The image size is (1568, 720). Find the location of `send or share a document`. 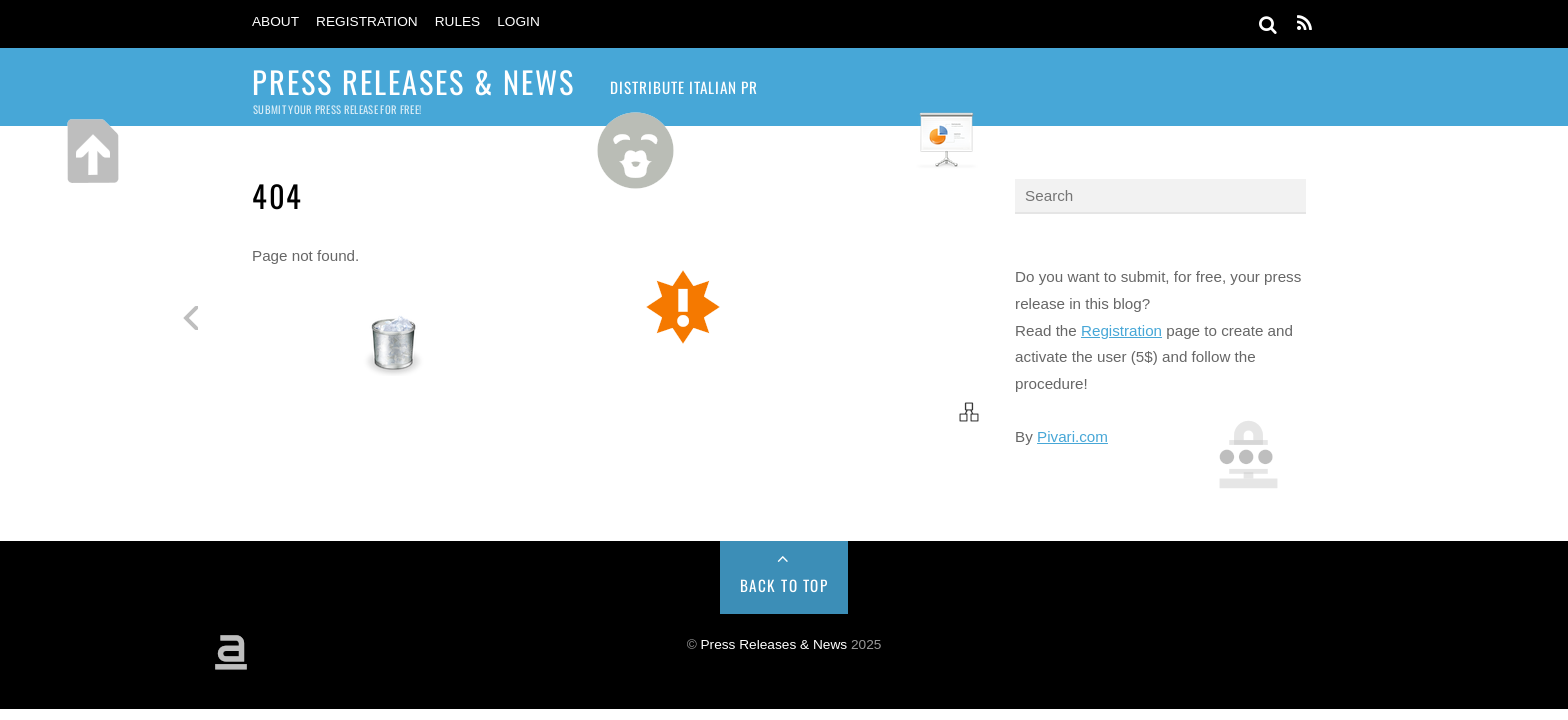

send or share a document is located at coordinates (93, 149).